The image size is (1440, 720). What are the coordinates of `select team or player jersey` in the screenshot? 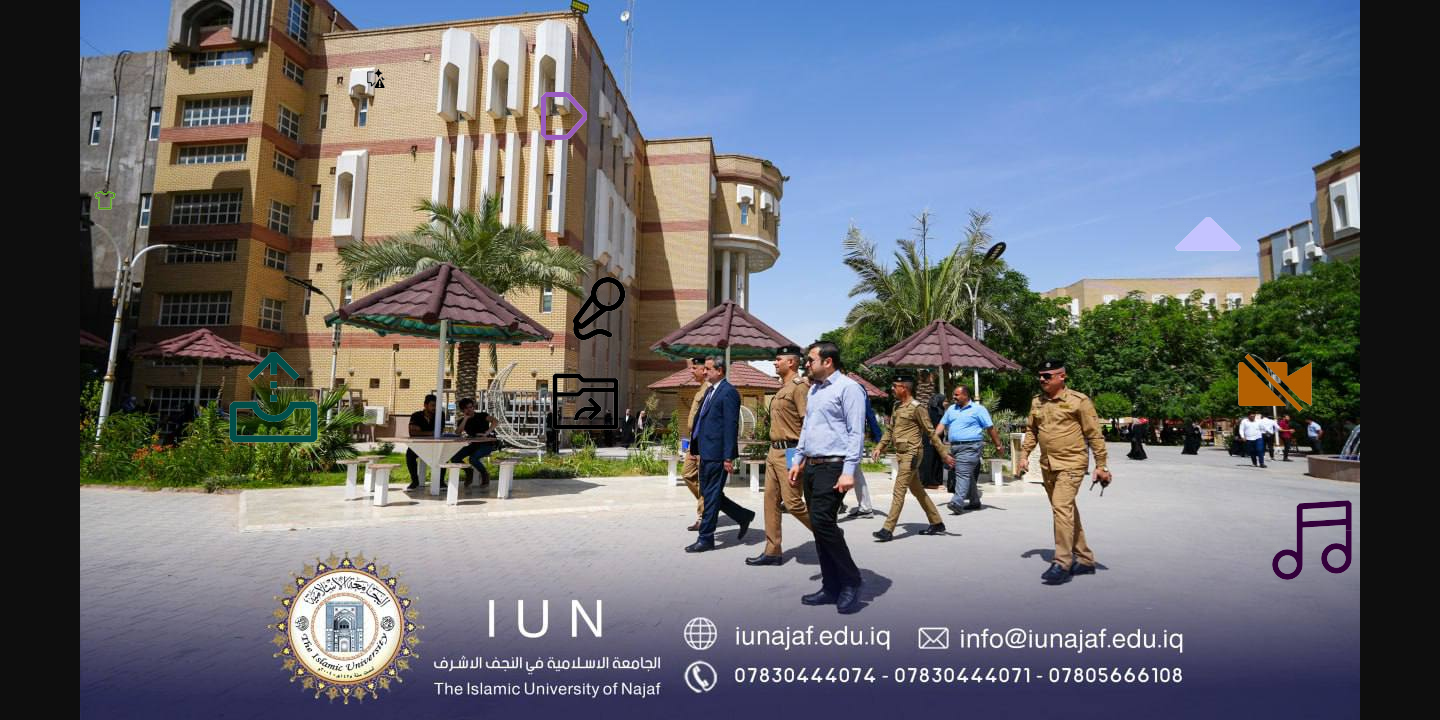 It's located at (105, 200).